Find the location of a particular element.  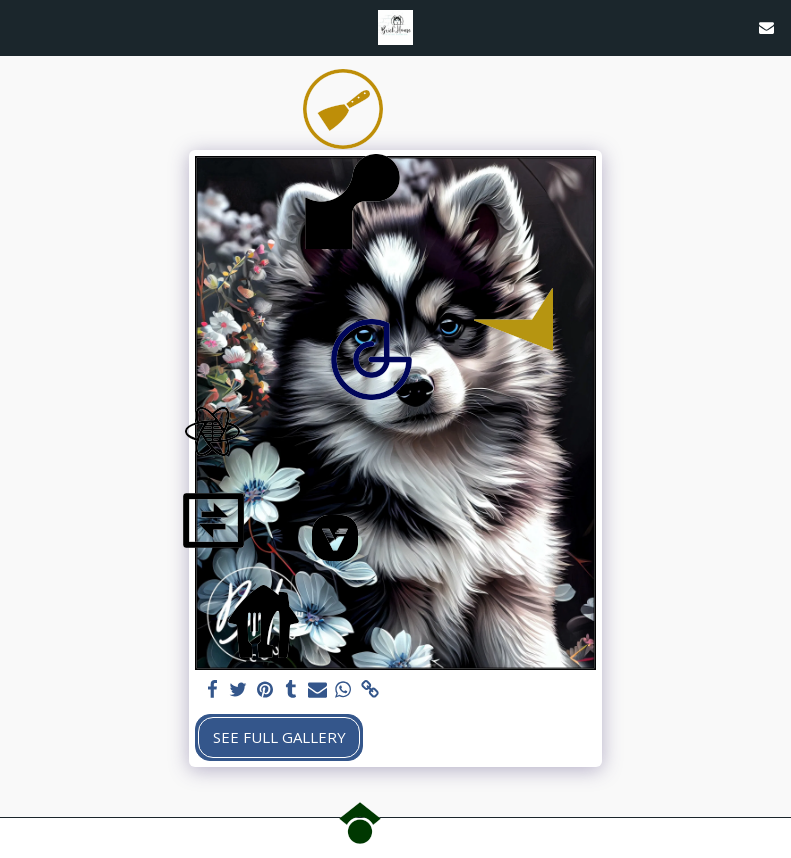

render cloud platform logo is located at coordinates (352, 201).